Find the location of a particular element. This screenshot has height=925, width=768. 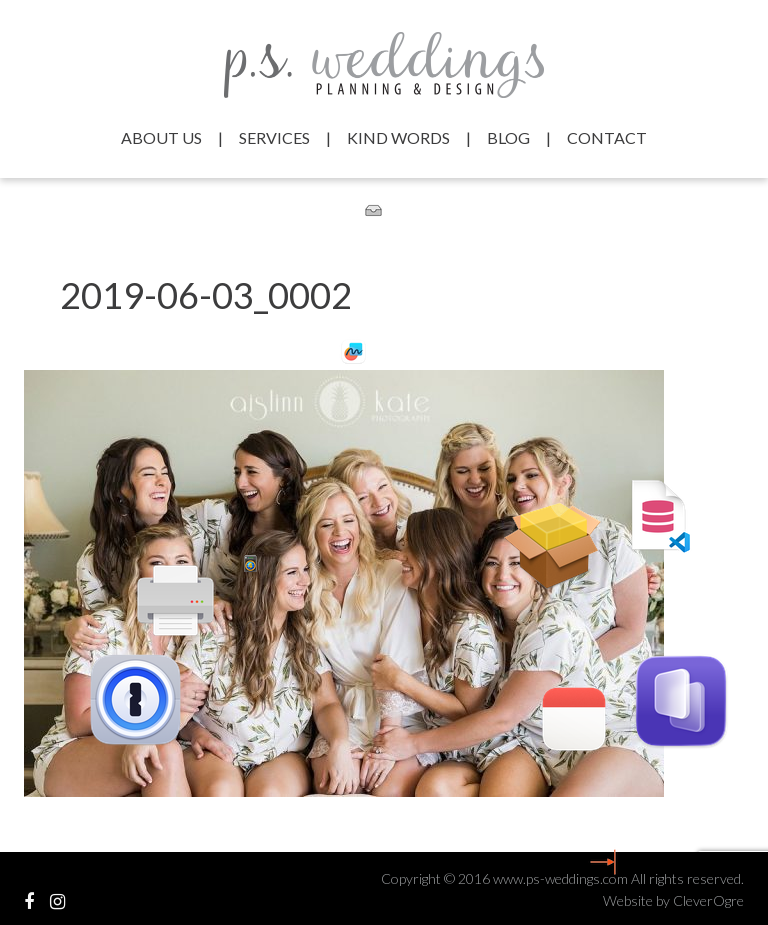

open installer package is located at coordinates (554, 545).